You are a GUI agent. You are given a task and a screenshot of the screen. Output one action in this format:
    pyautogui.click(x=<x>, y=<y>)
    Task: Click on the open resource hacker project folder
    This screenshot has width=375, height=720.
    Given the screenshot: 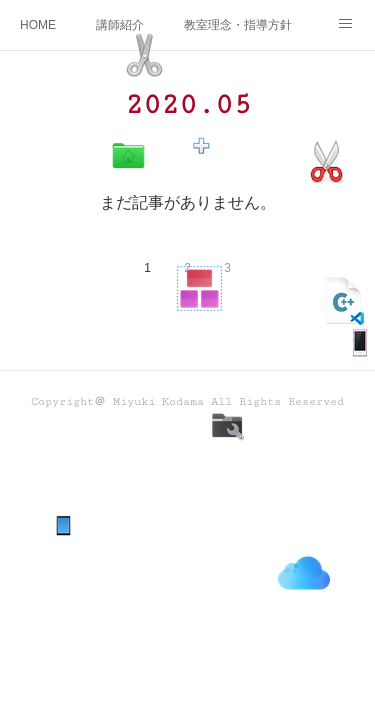 What is the action you would take?
    pyautogui.click(x=227, y=426)
    